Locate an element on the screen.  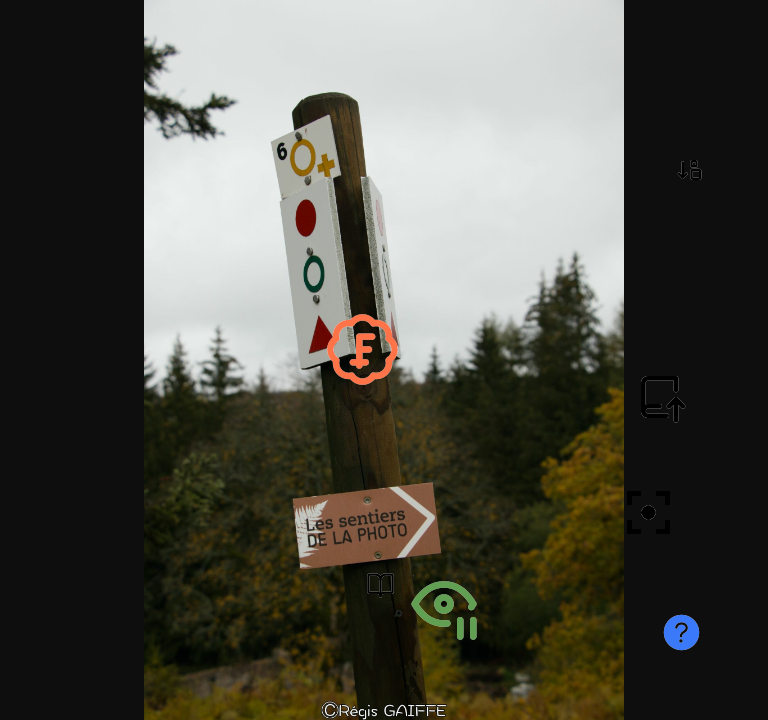
center focus on the camera viewfinder is located at coordinates (648, 512).